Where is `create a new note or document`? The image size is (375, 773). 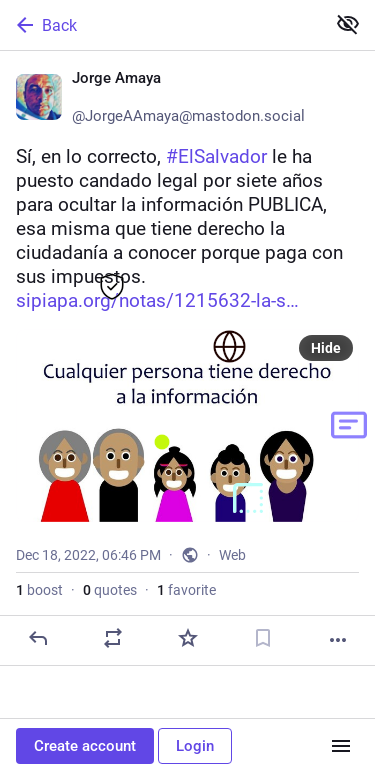 create a new note or document is located at coordinates (349, 425).